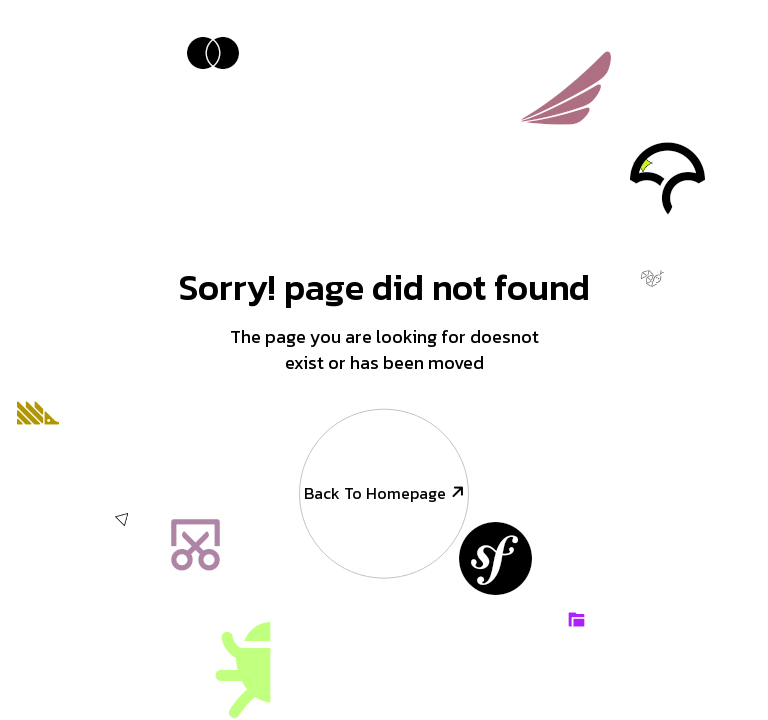 This screenshot has height=720, width=768. Describe the element at coordinates (213, 53) in the screenshot. I see `pay with mastercard` at that location.